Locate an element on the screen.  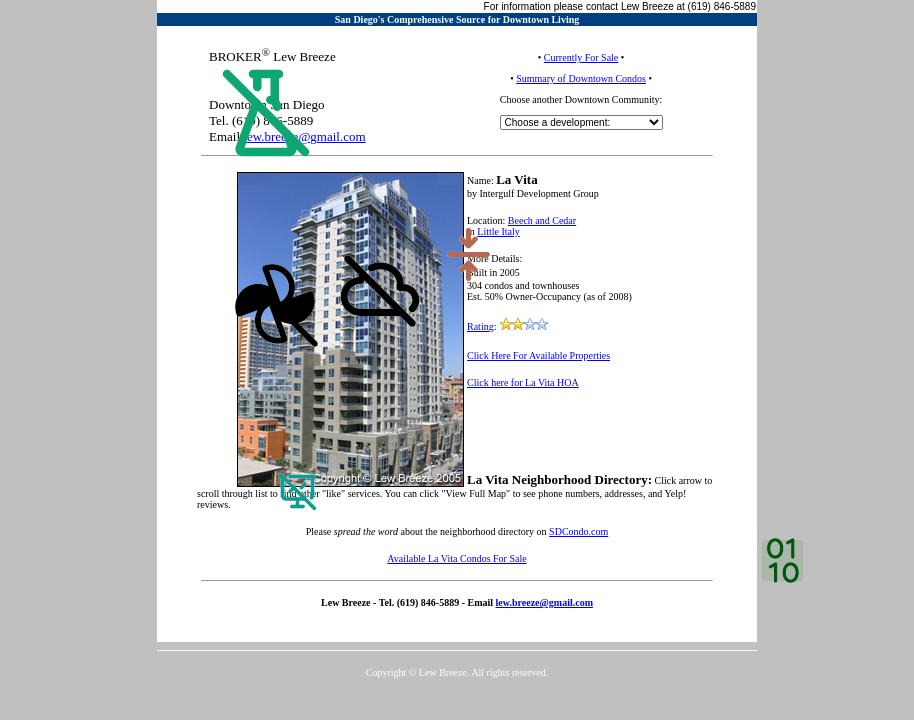
cloud sync or storage is unavailable is located at coordinates (380, 291).